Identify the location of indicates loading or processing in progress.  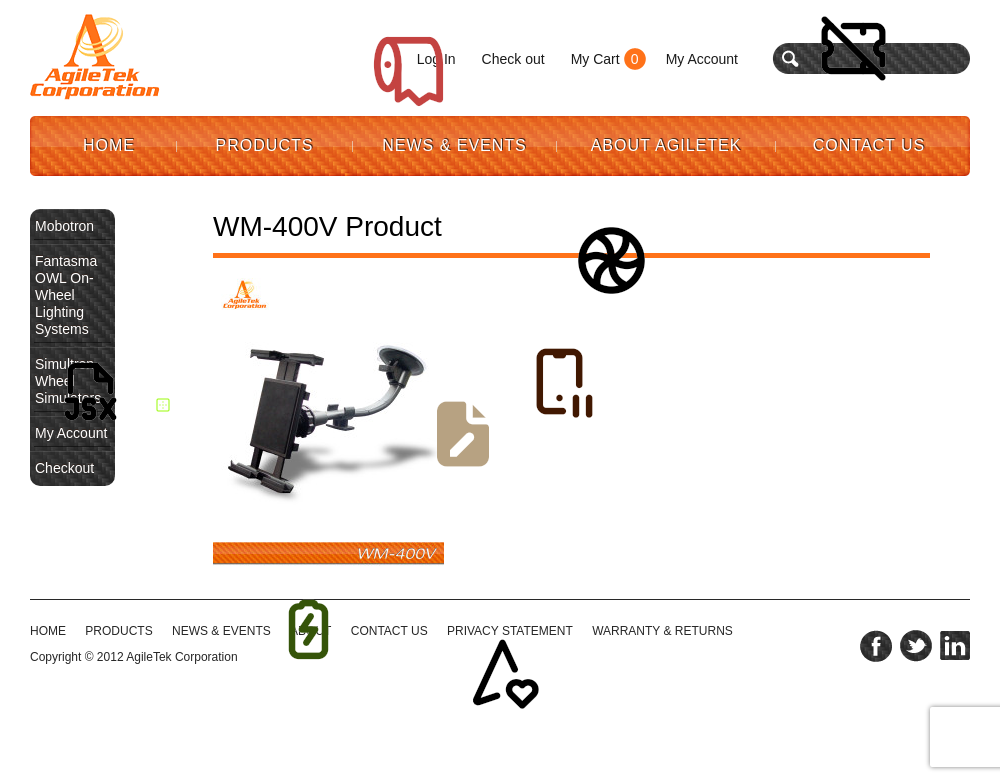
(611, 260).